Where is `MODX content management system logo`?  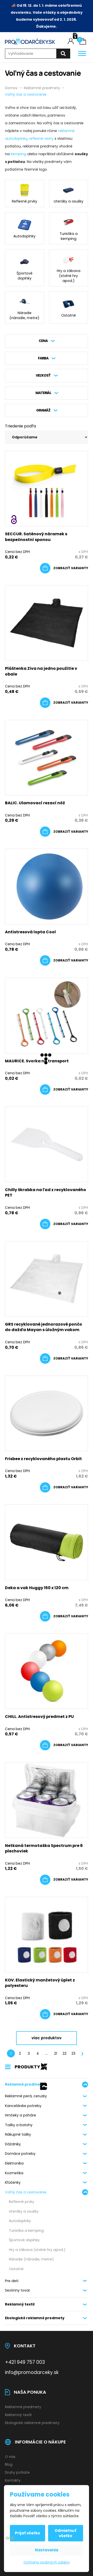 MODX content management system logo is located at coordinates (44, 2067).